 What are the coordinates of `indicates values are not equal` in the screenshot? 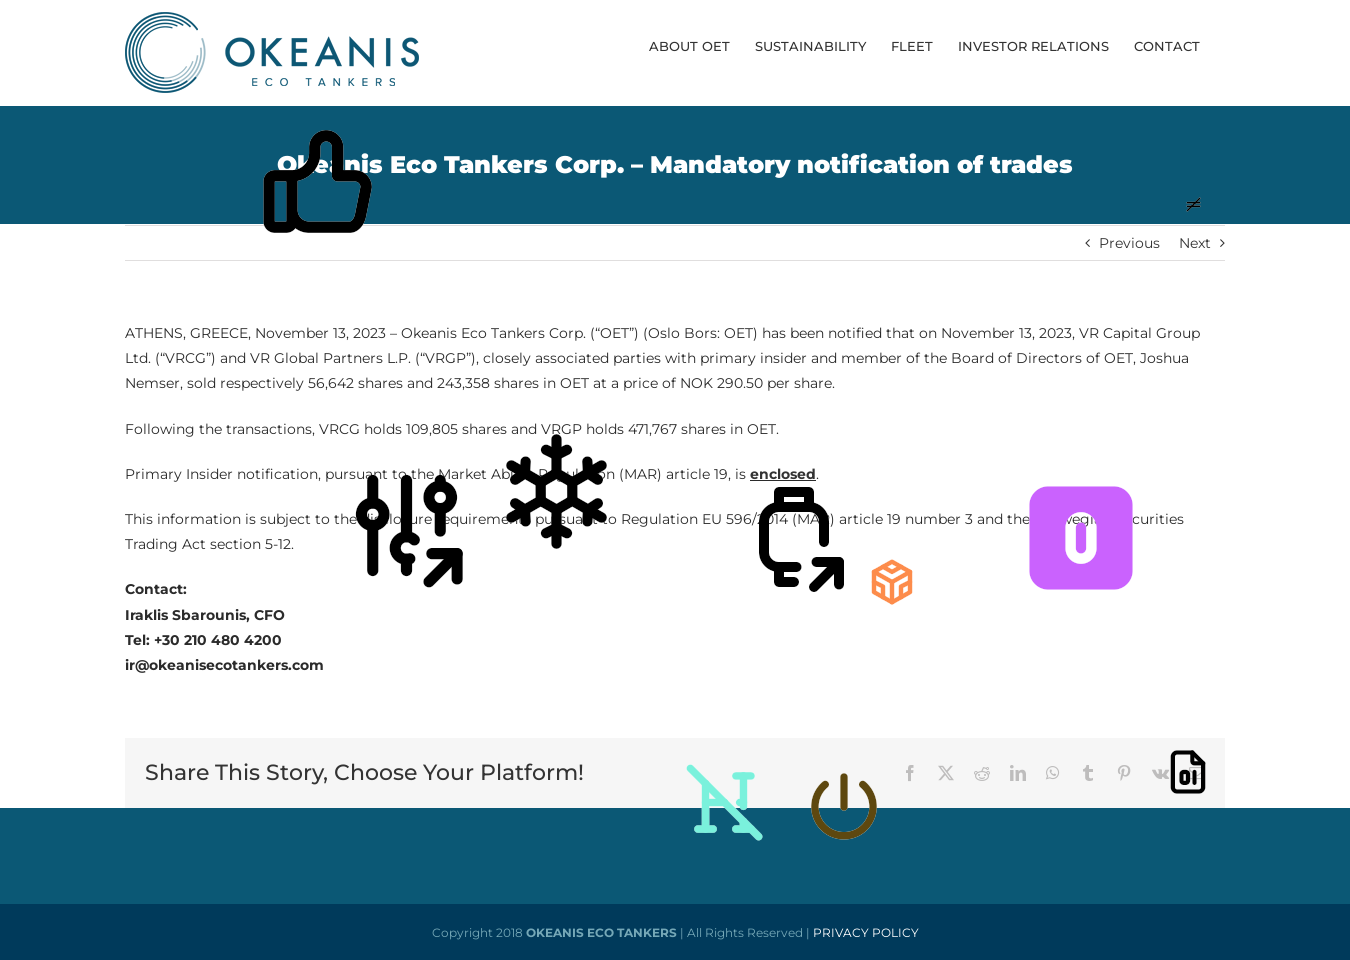 It's located at (1193, 204).